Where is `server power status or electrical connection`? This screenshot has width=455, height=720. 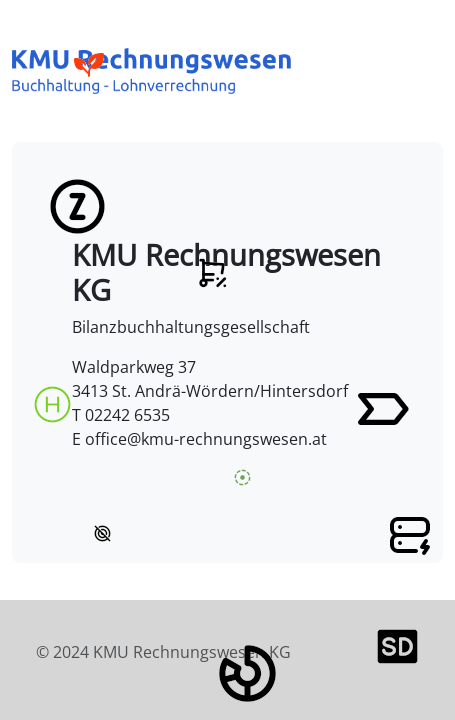 server power status or electrical connection is located at coordinates (410, 535).